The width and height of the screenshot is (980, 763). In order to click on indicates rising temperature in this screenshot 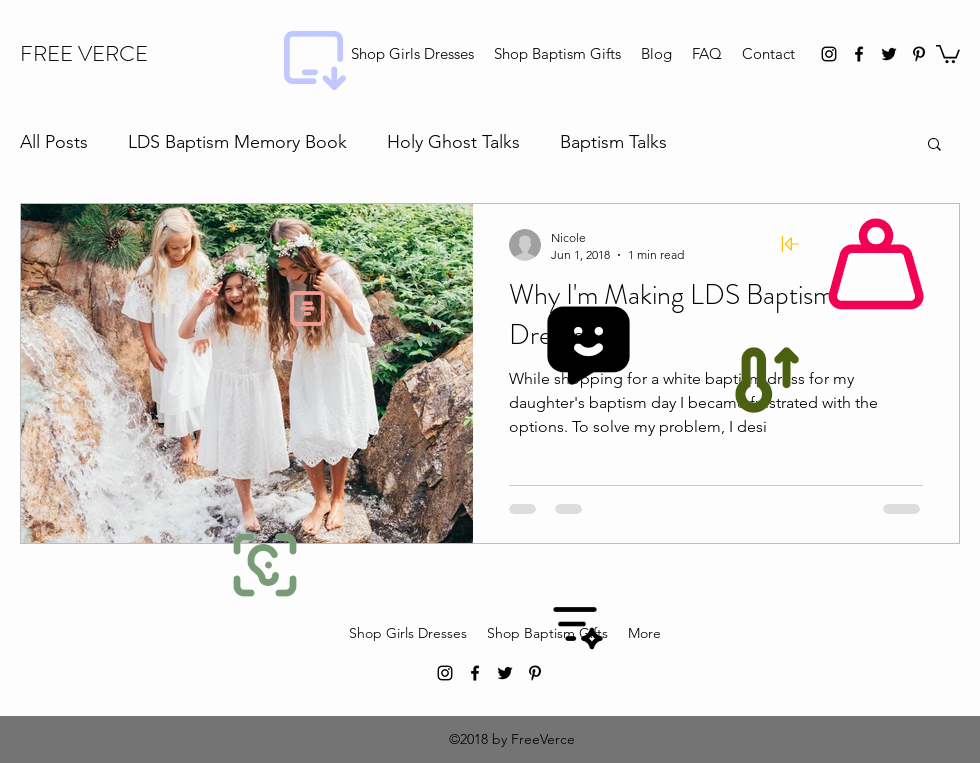, I will do `click(766, 380)`.